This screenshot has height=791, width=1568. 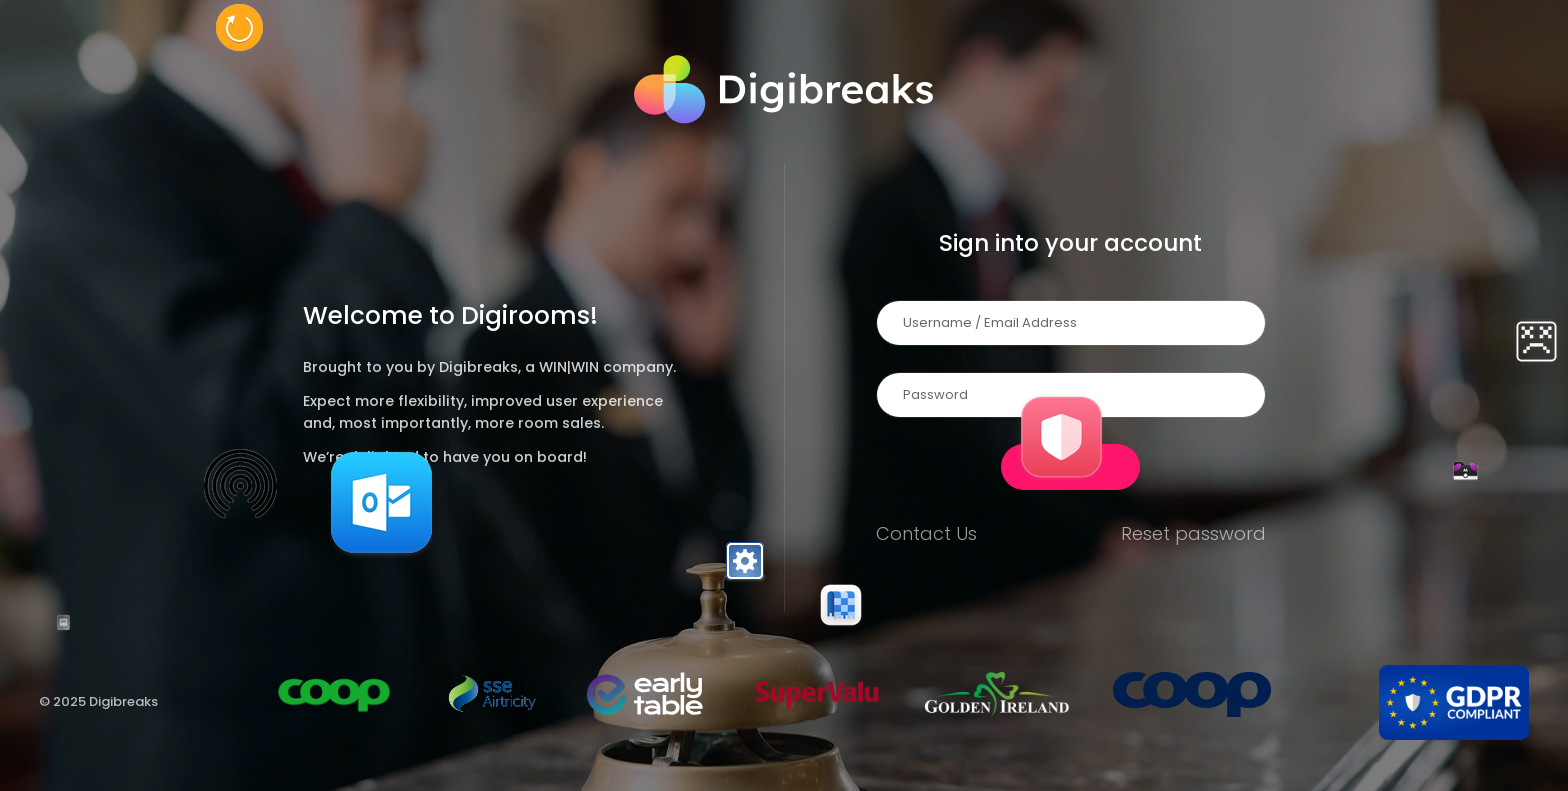 What do you see at coordinates (1536, 341) in the screenshot?
I see `system crash or error report notification` at bounding box center [1536, 341].